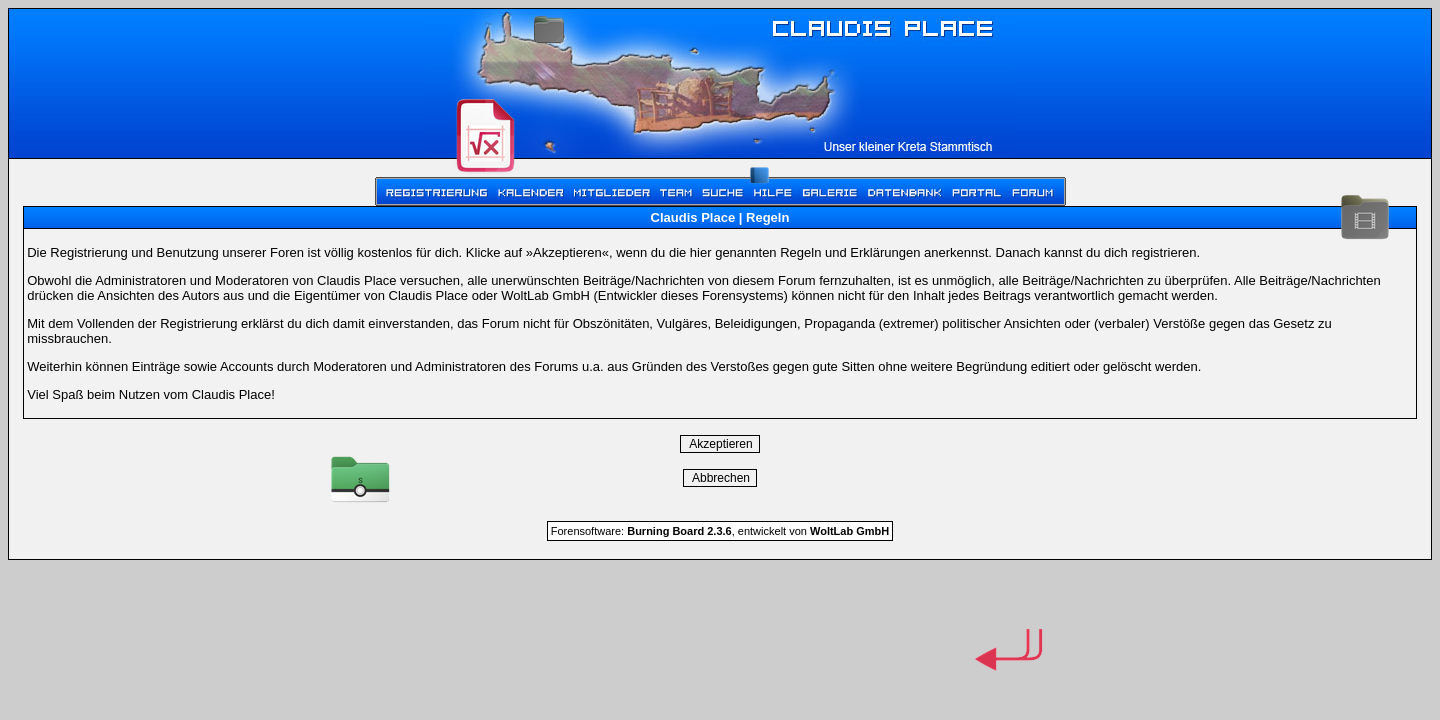 This screenshot has width=1440, height=720. What do you see at coordinates (1365, 217) in the screenshot?
I see `open your videos folder` at bounding box center [1365, 217].